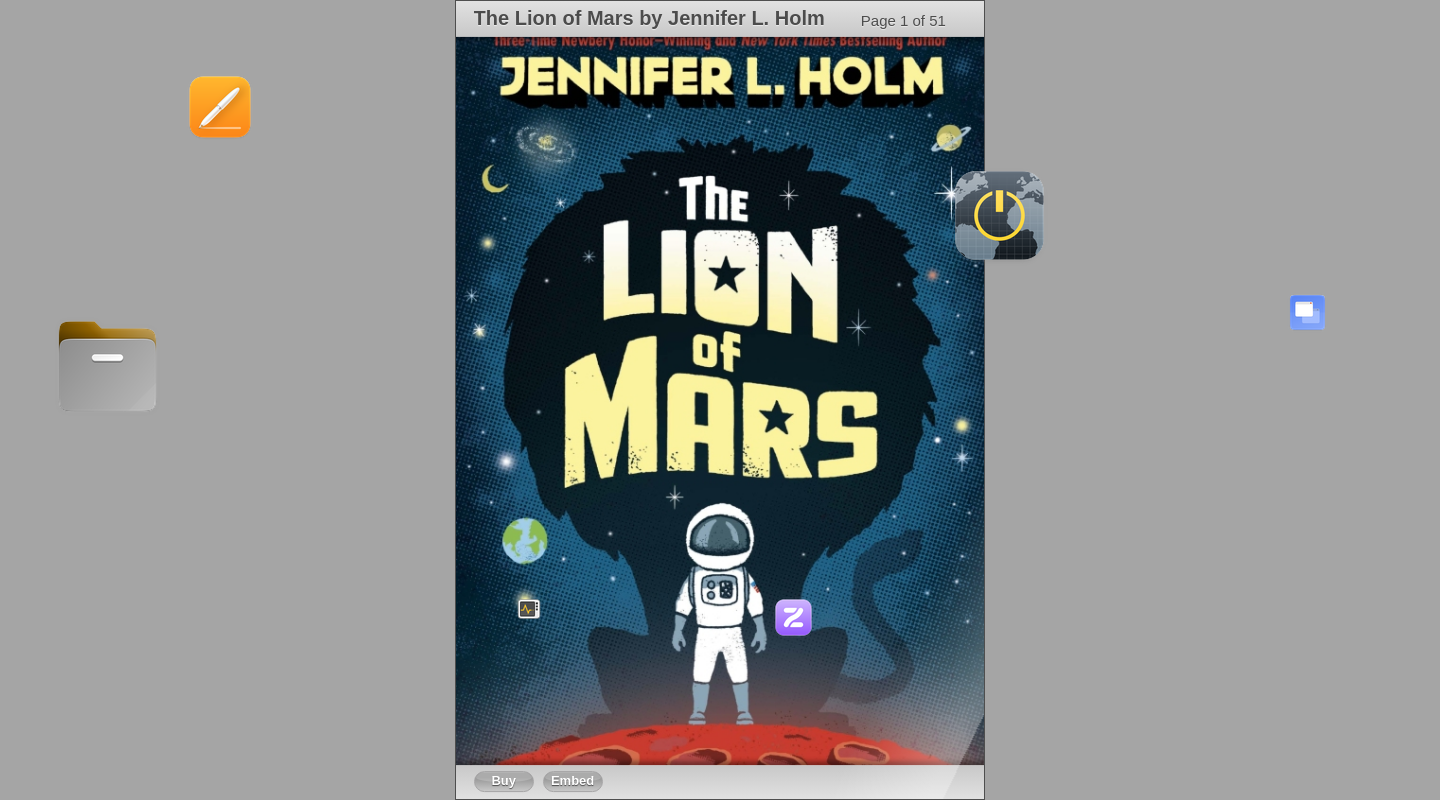  I want to click on configure wake-on-lan network settings, so click(999, 215).